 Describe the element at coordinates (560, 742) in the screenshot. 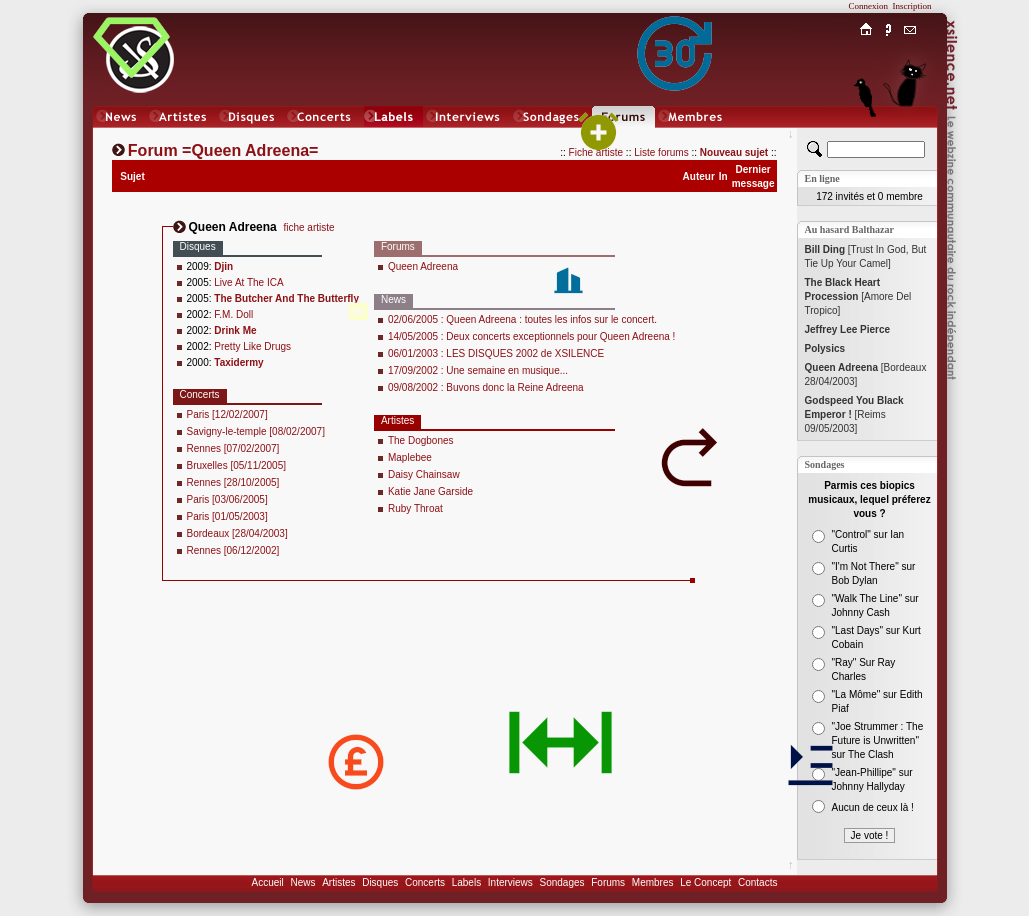

I see `expand content to full width` at that location.